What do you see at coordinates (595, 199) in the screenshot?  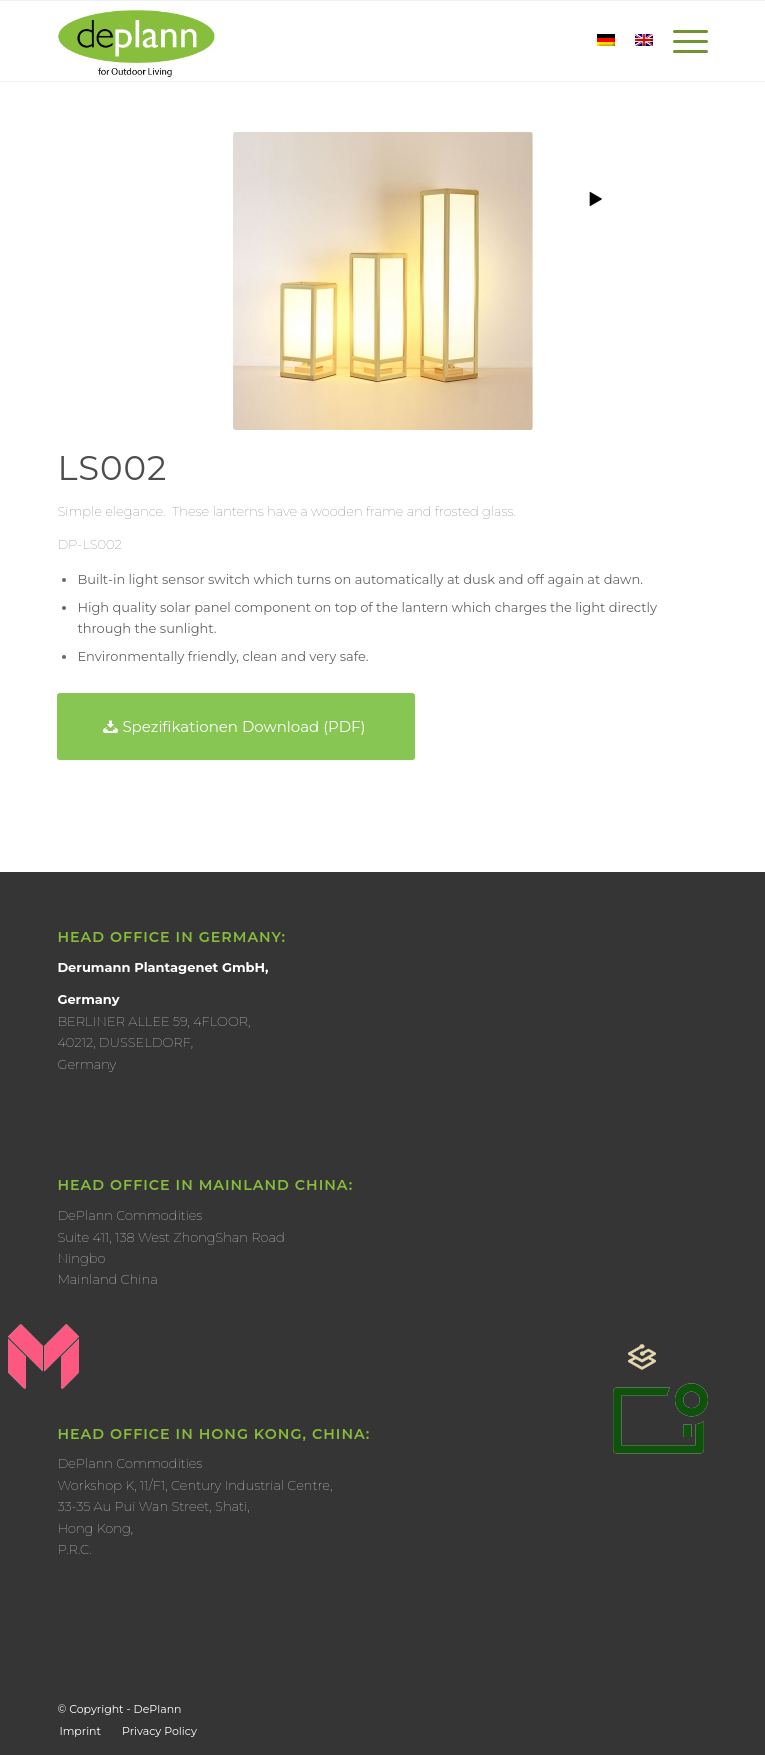 I see `play media or start playback` at bounding box center [595, 199].